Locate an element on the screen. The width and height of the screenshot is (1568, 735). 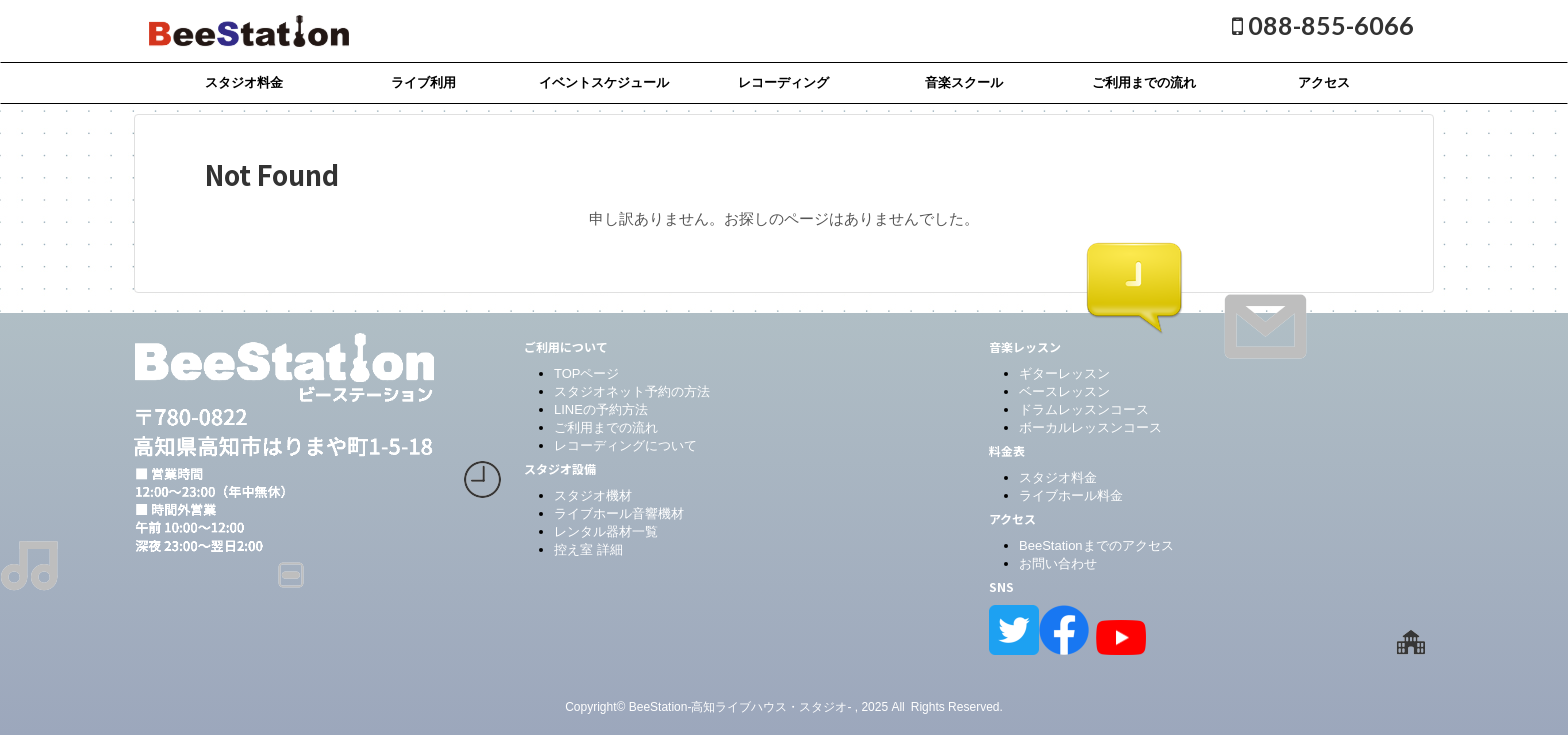
user is idle or away is located at coordinates (1135, 287).